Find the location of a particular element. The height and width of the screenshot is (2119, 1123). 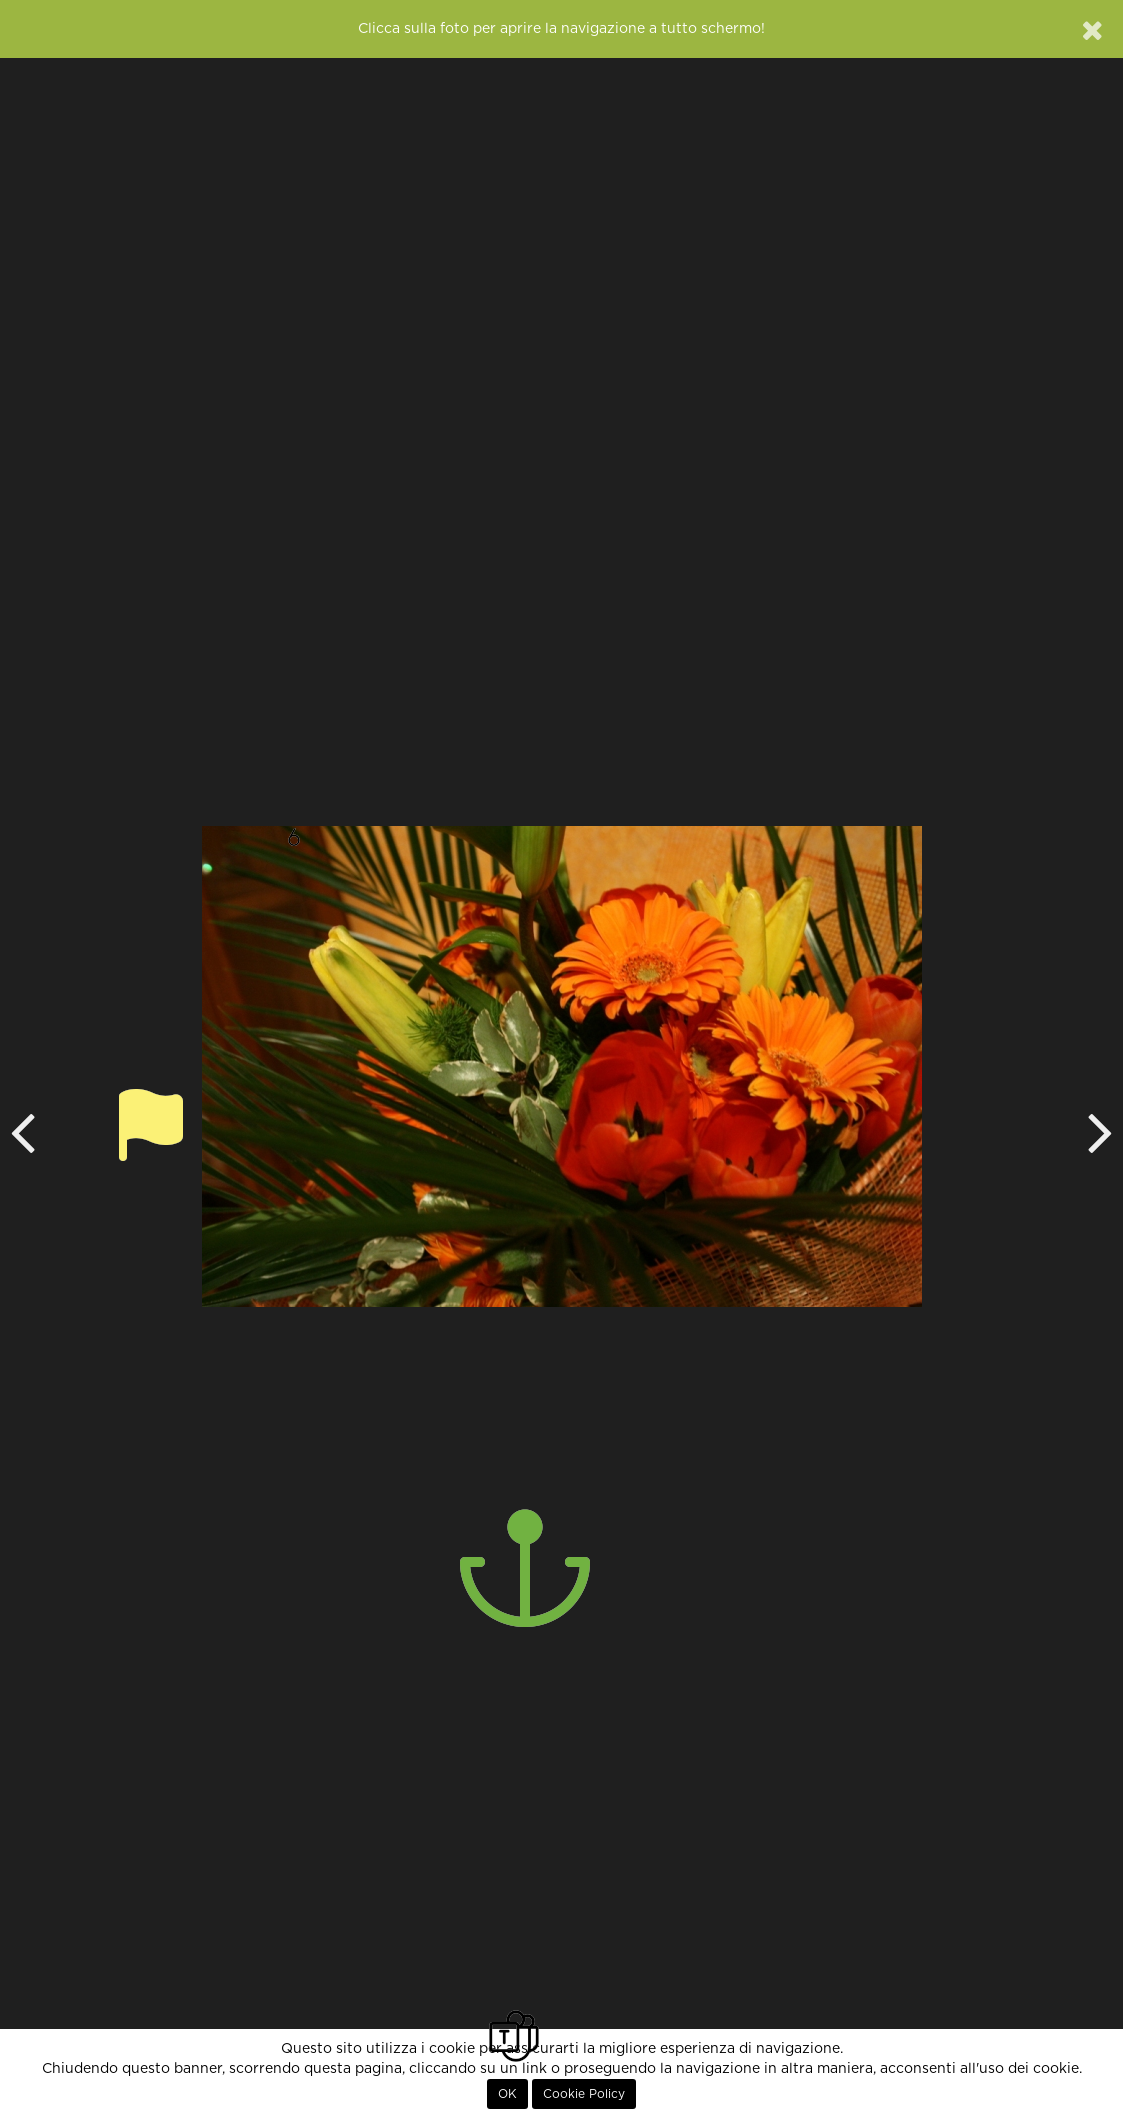

open microsoft teams is located at coordinates (514, 2037).